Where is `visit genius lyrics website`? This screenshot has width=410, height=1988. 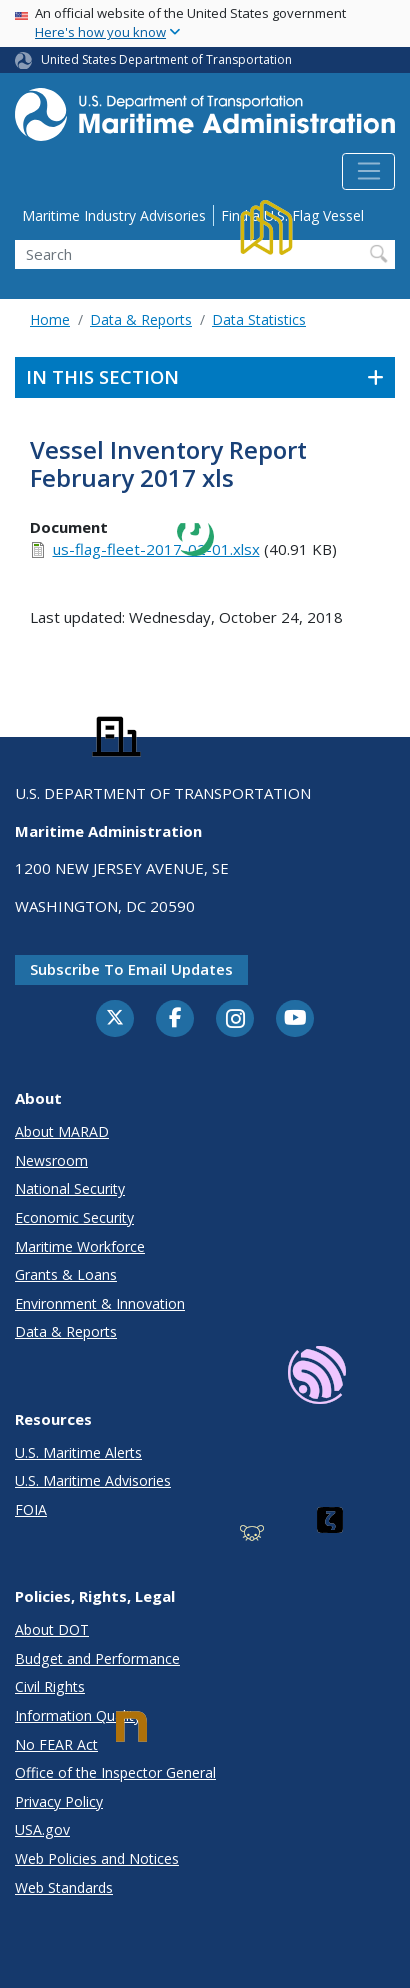 visit genius lyrics website is located at coordinates (195, 539).